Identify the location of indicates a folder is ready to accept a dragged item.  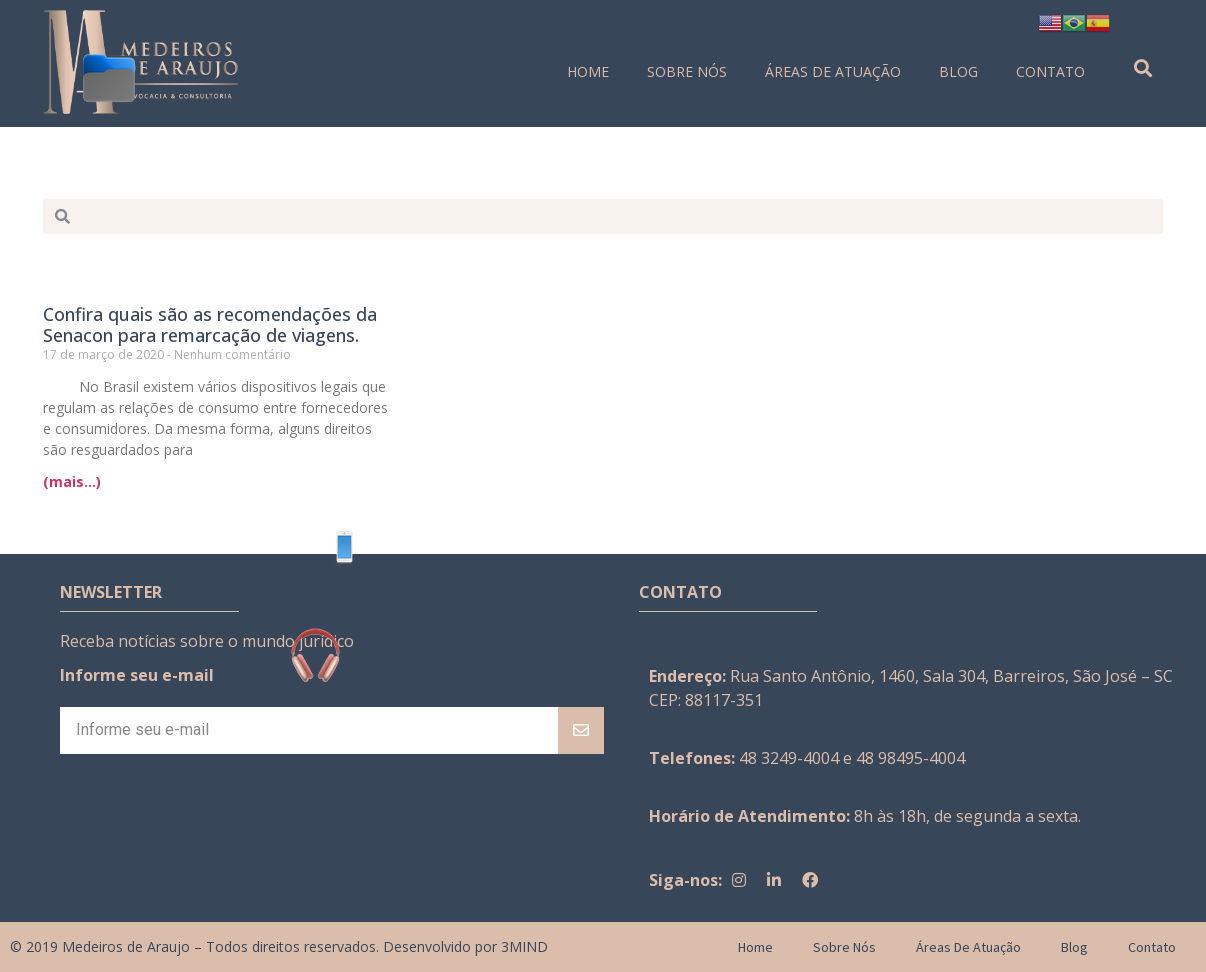
(109, 78).